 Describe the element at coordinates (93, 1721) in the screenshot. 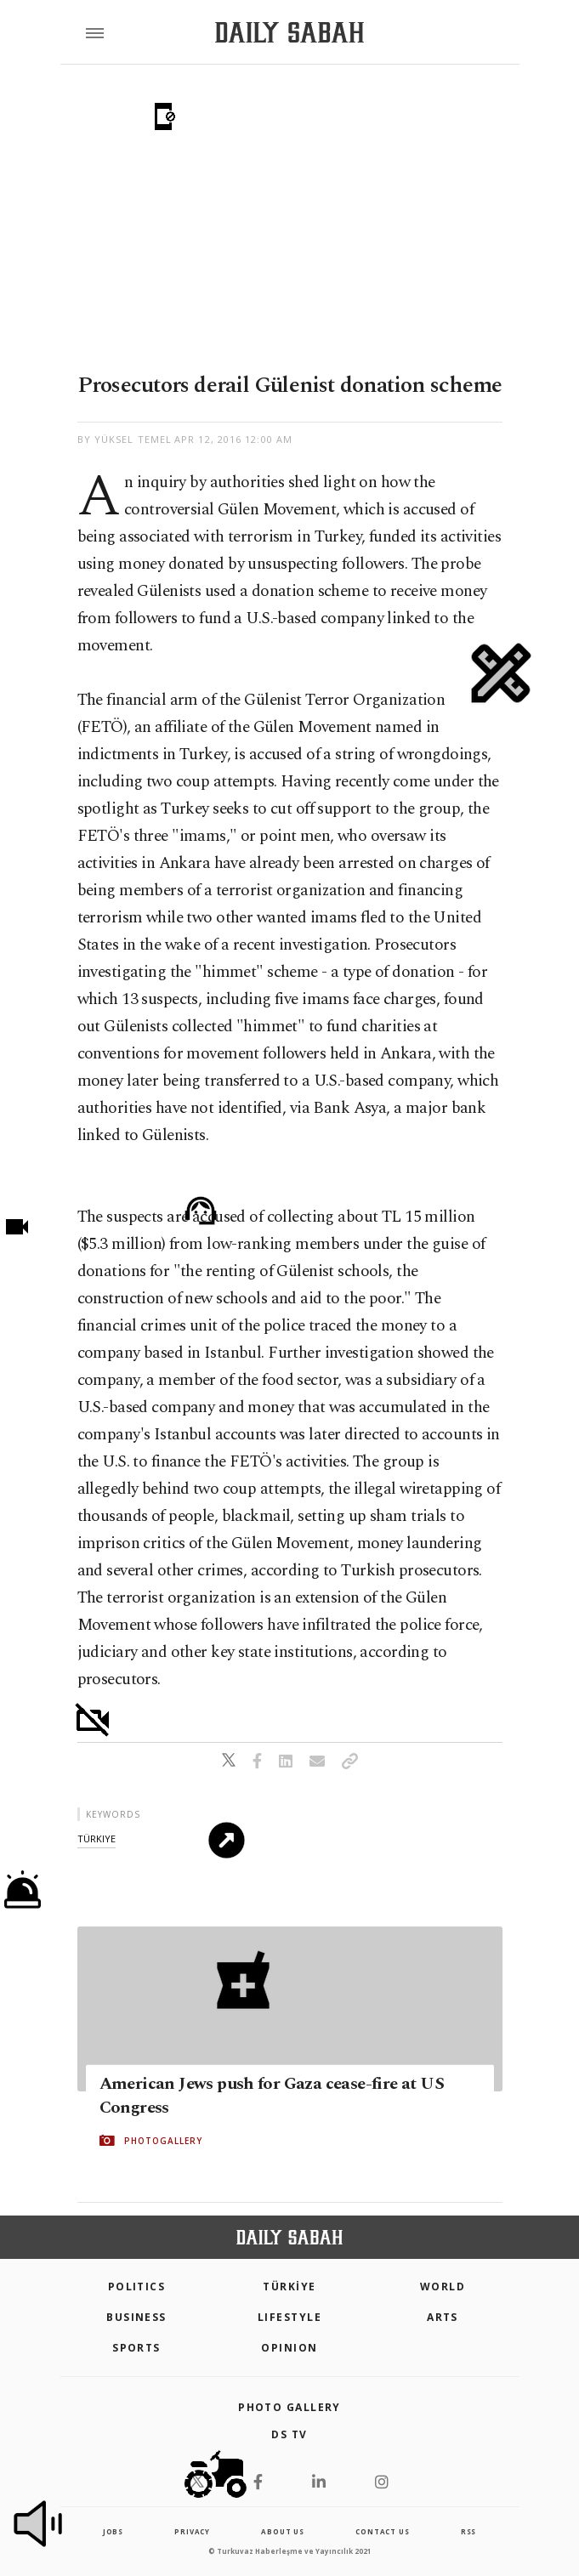

I see `turn off camera during video call` at that location.